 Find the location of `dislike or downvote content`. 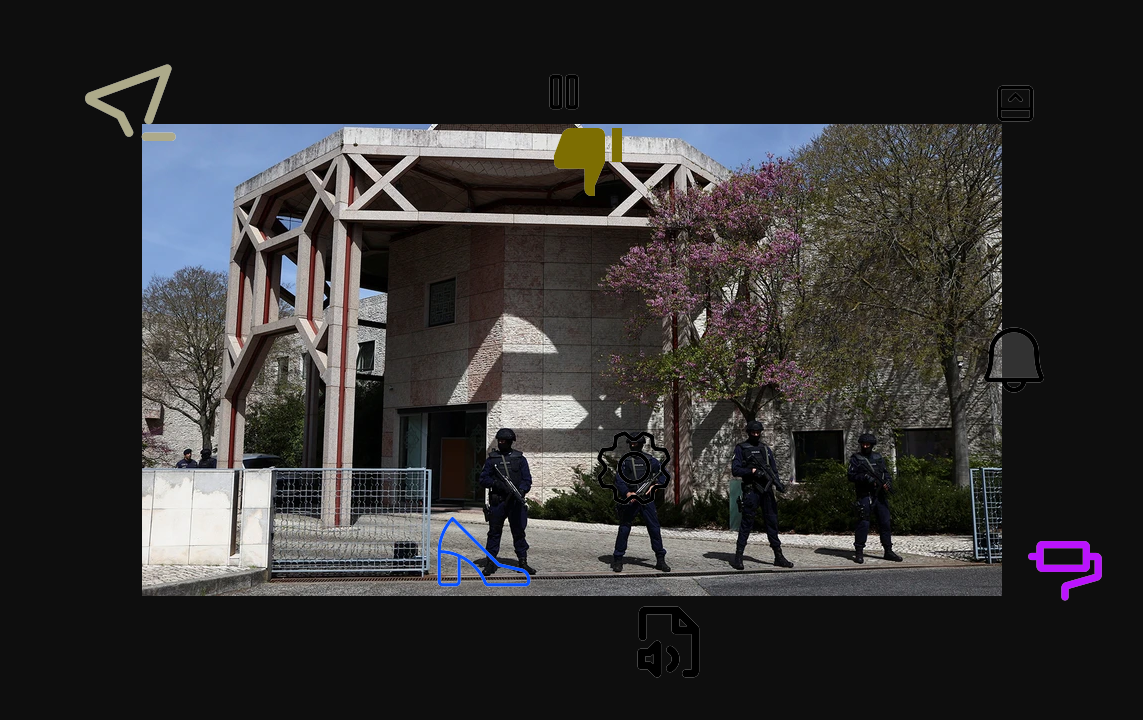

dislike or downvote content is located at coordinates (588, 162).